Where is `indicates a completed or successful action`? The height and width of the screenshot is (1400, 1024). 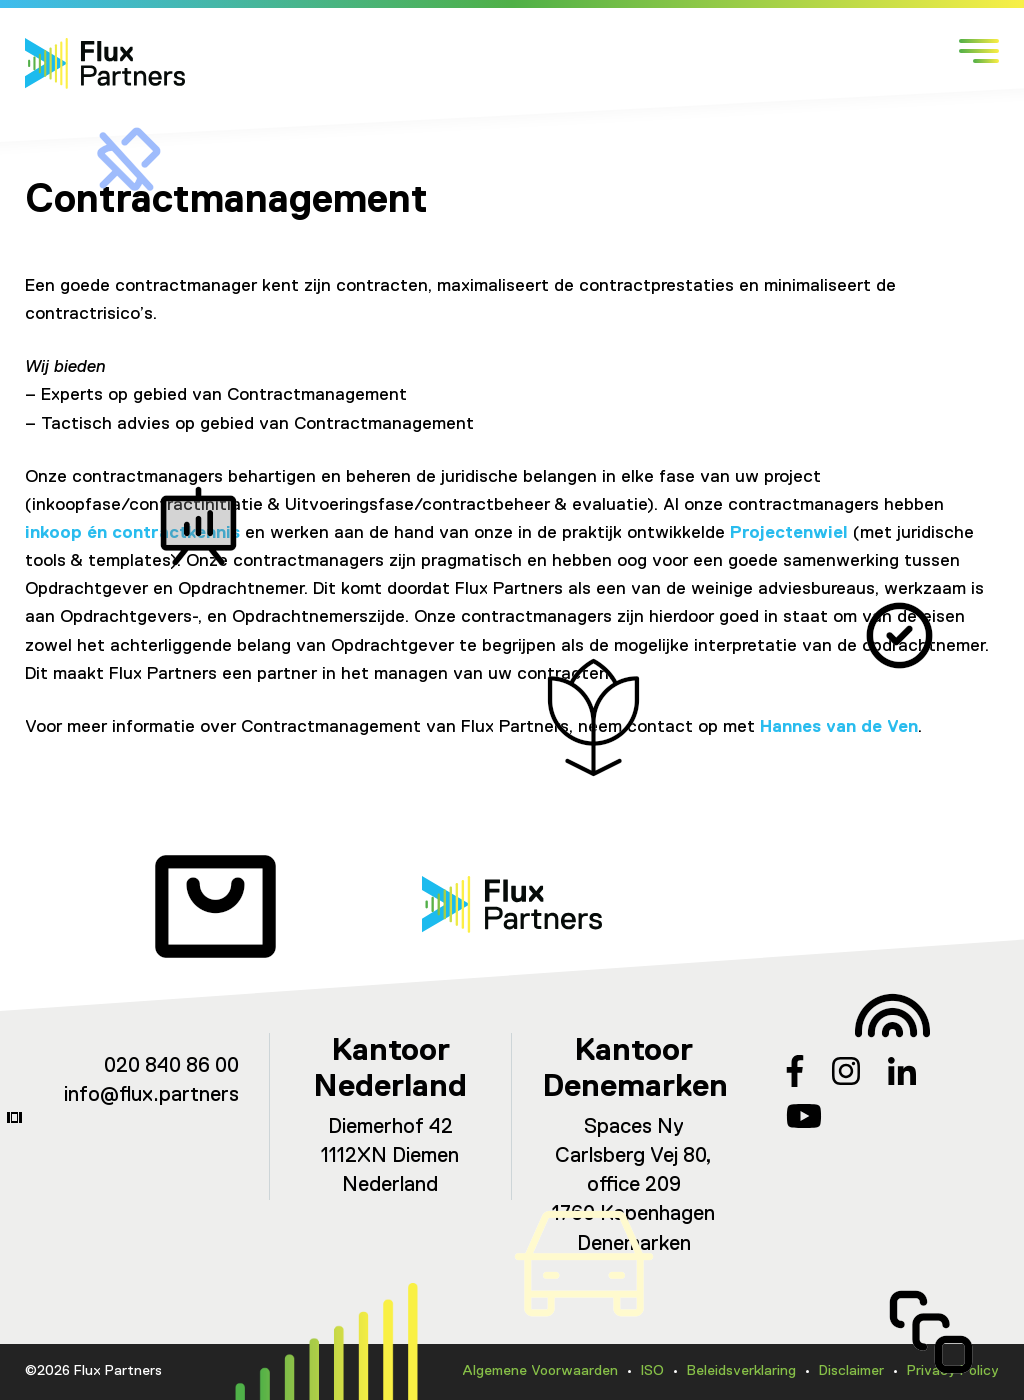 indicates a completed or successful action is located at coordinates (899, 635).